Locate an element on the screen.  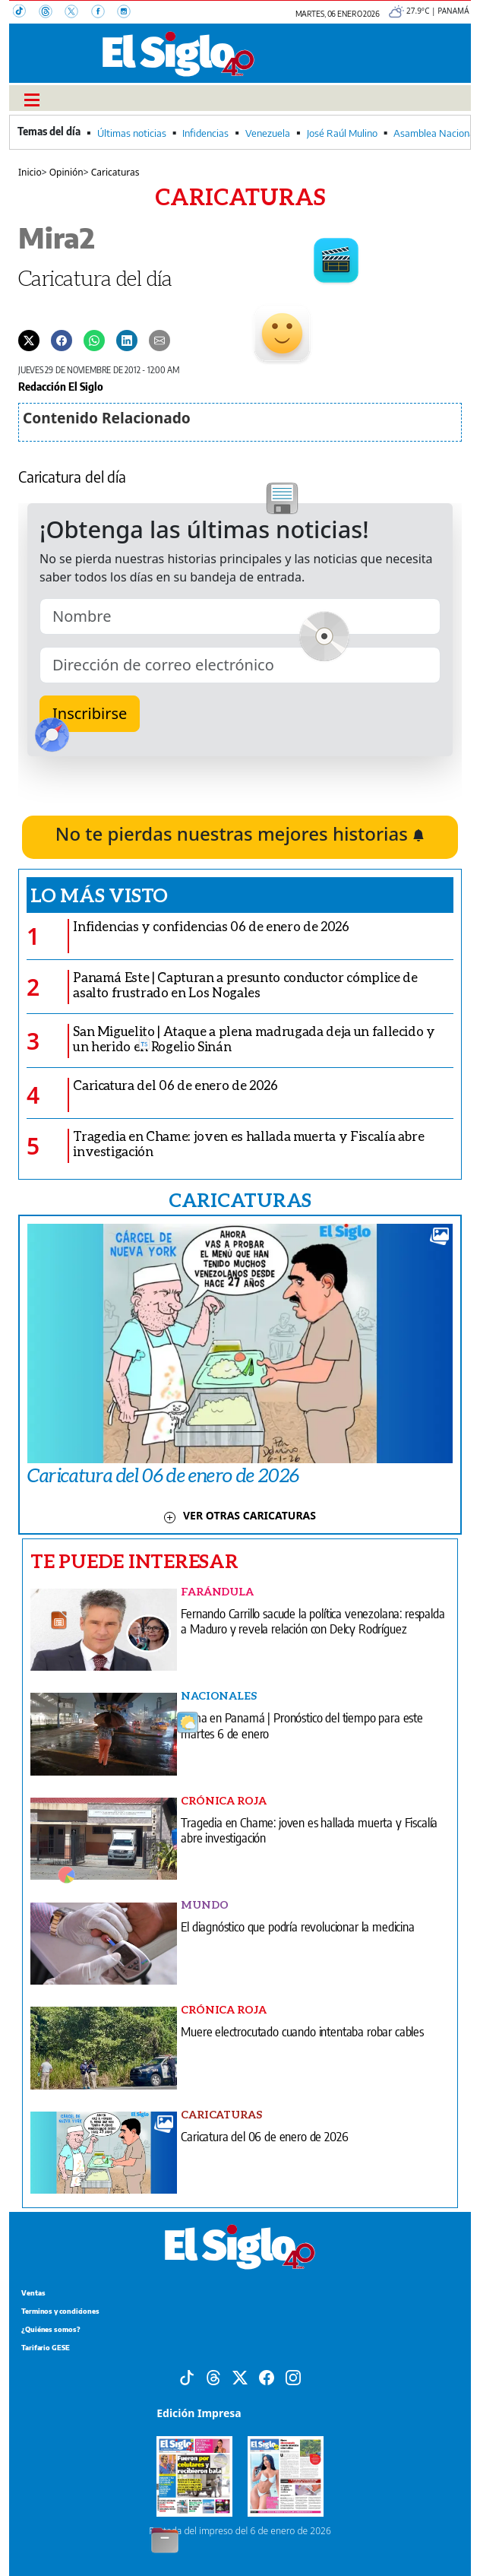
save the current file or document is located at coordinates (282, 498).